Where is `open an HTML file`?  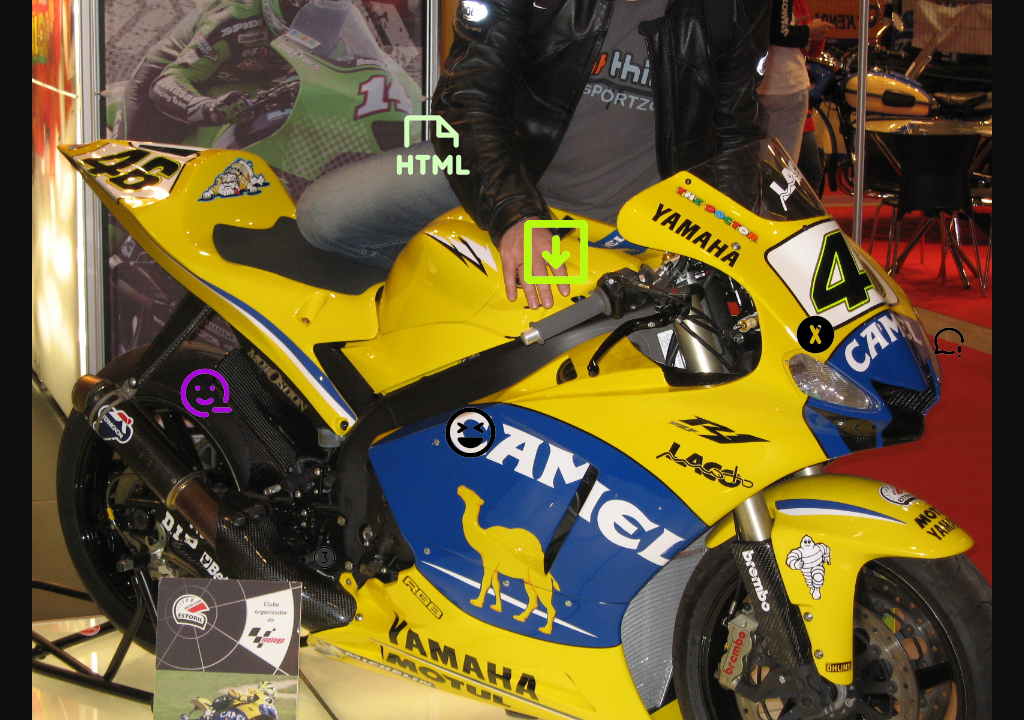 open an HTML file is located at coordinates (431, 147).